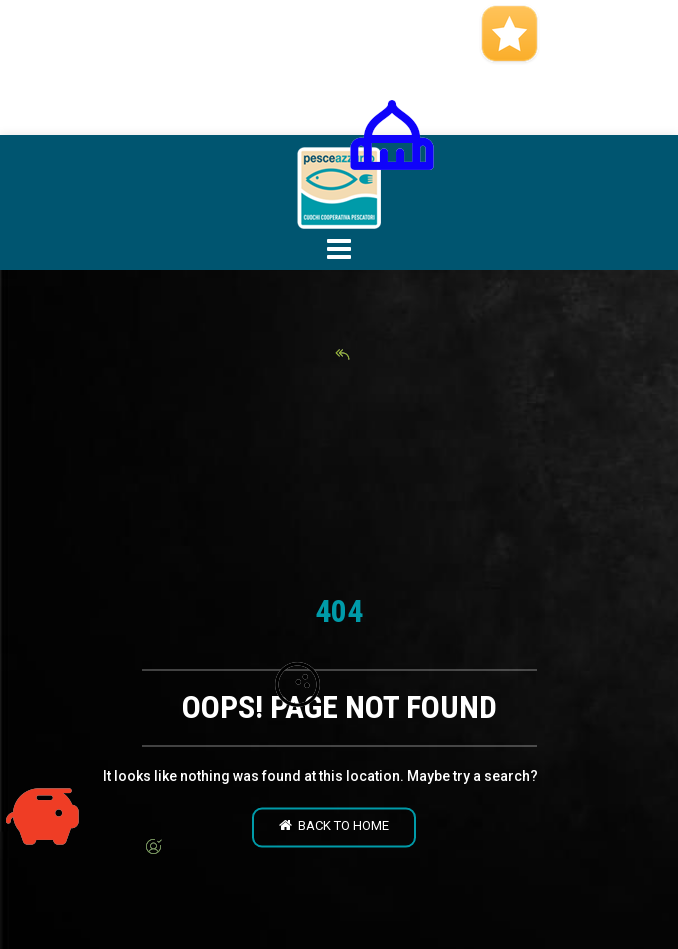 This screenshot has height=949, width=678. I want to click on view savings or financial goals, so click(43, 816).